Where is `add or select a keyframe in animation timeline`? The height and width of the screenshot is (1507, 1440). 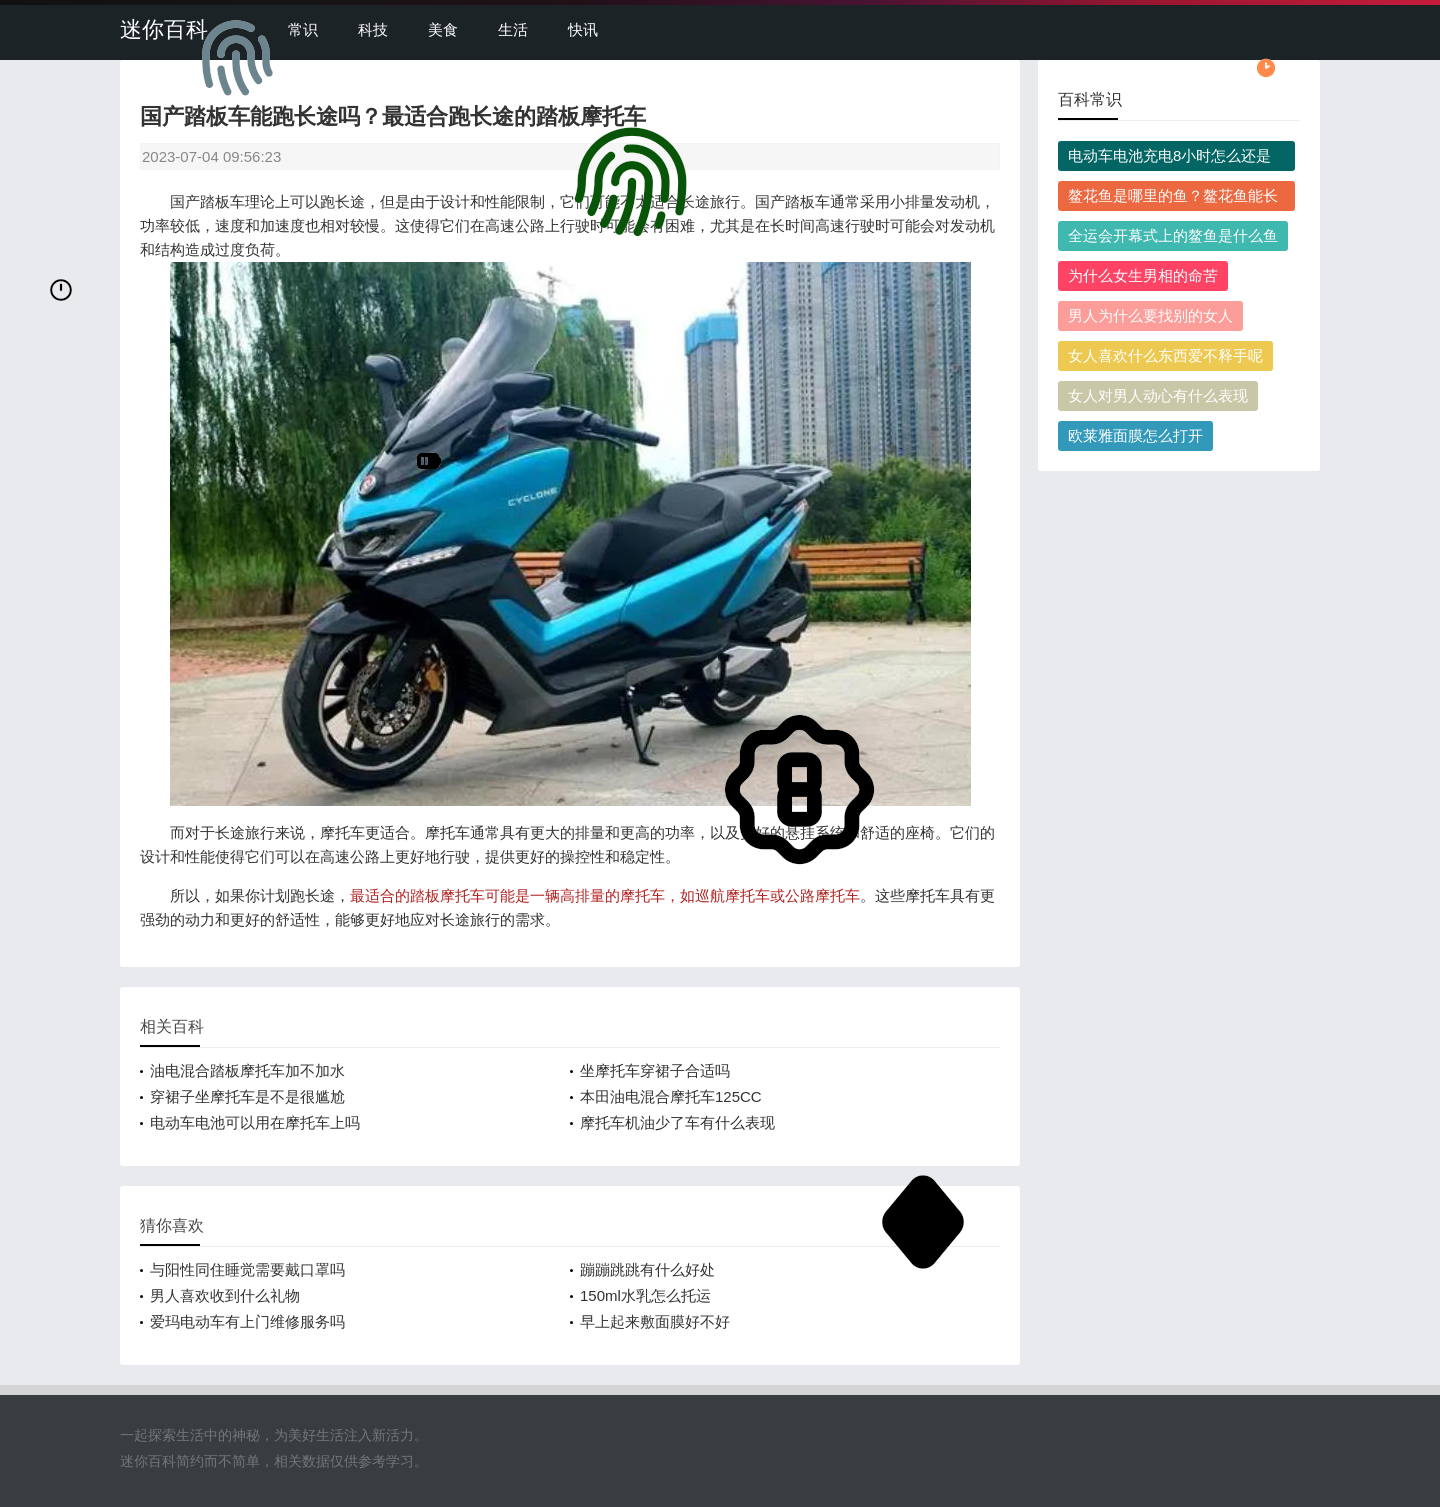 add or select a keyframe in animation timeline is located at coordinates (923, 1222).